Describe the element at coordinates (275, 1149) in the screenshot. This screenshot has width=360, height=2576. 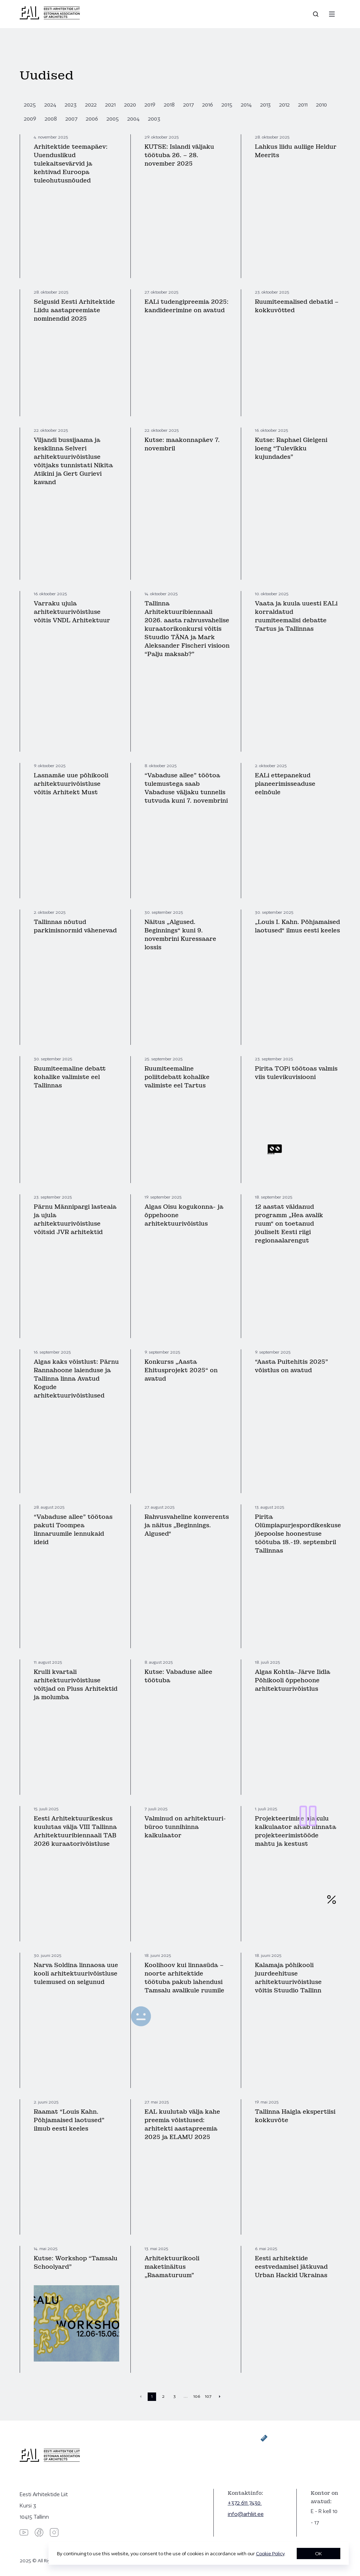
I see `view graphics card or GPU information` at that location.